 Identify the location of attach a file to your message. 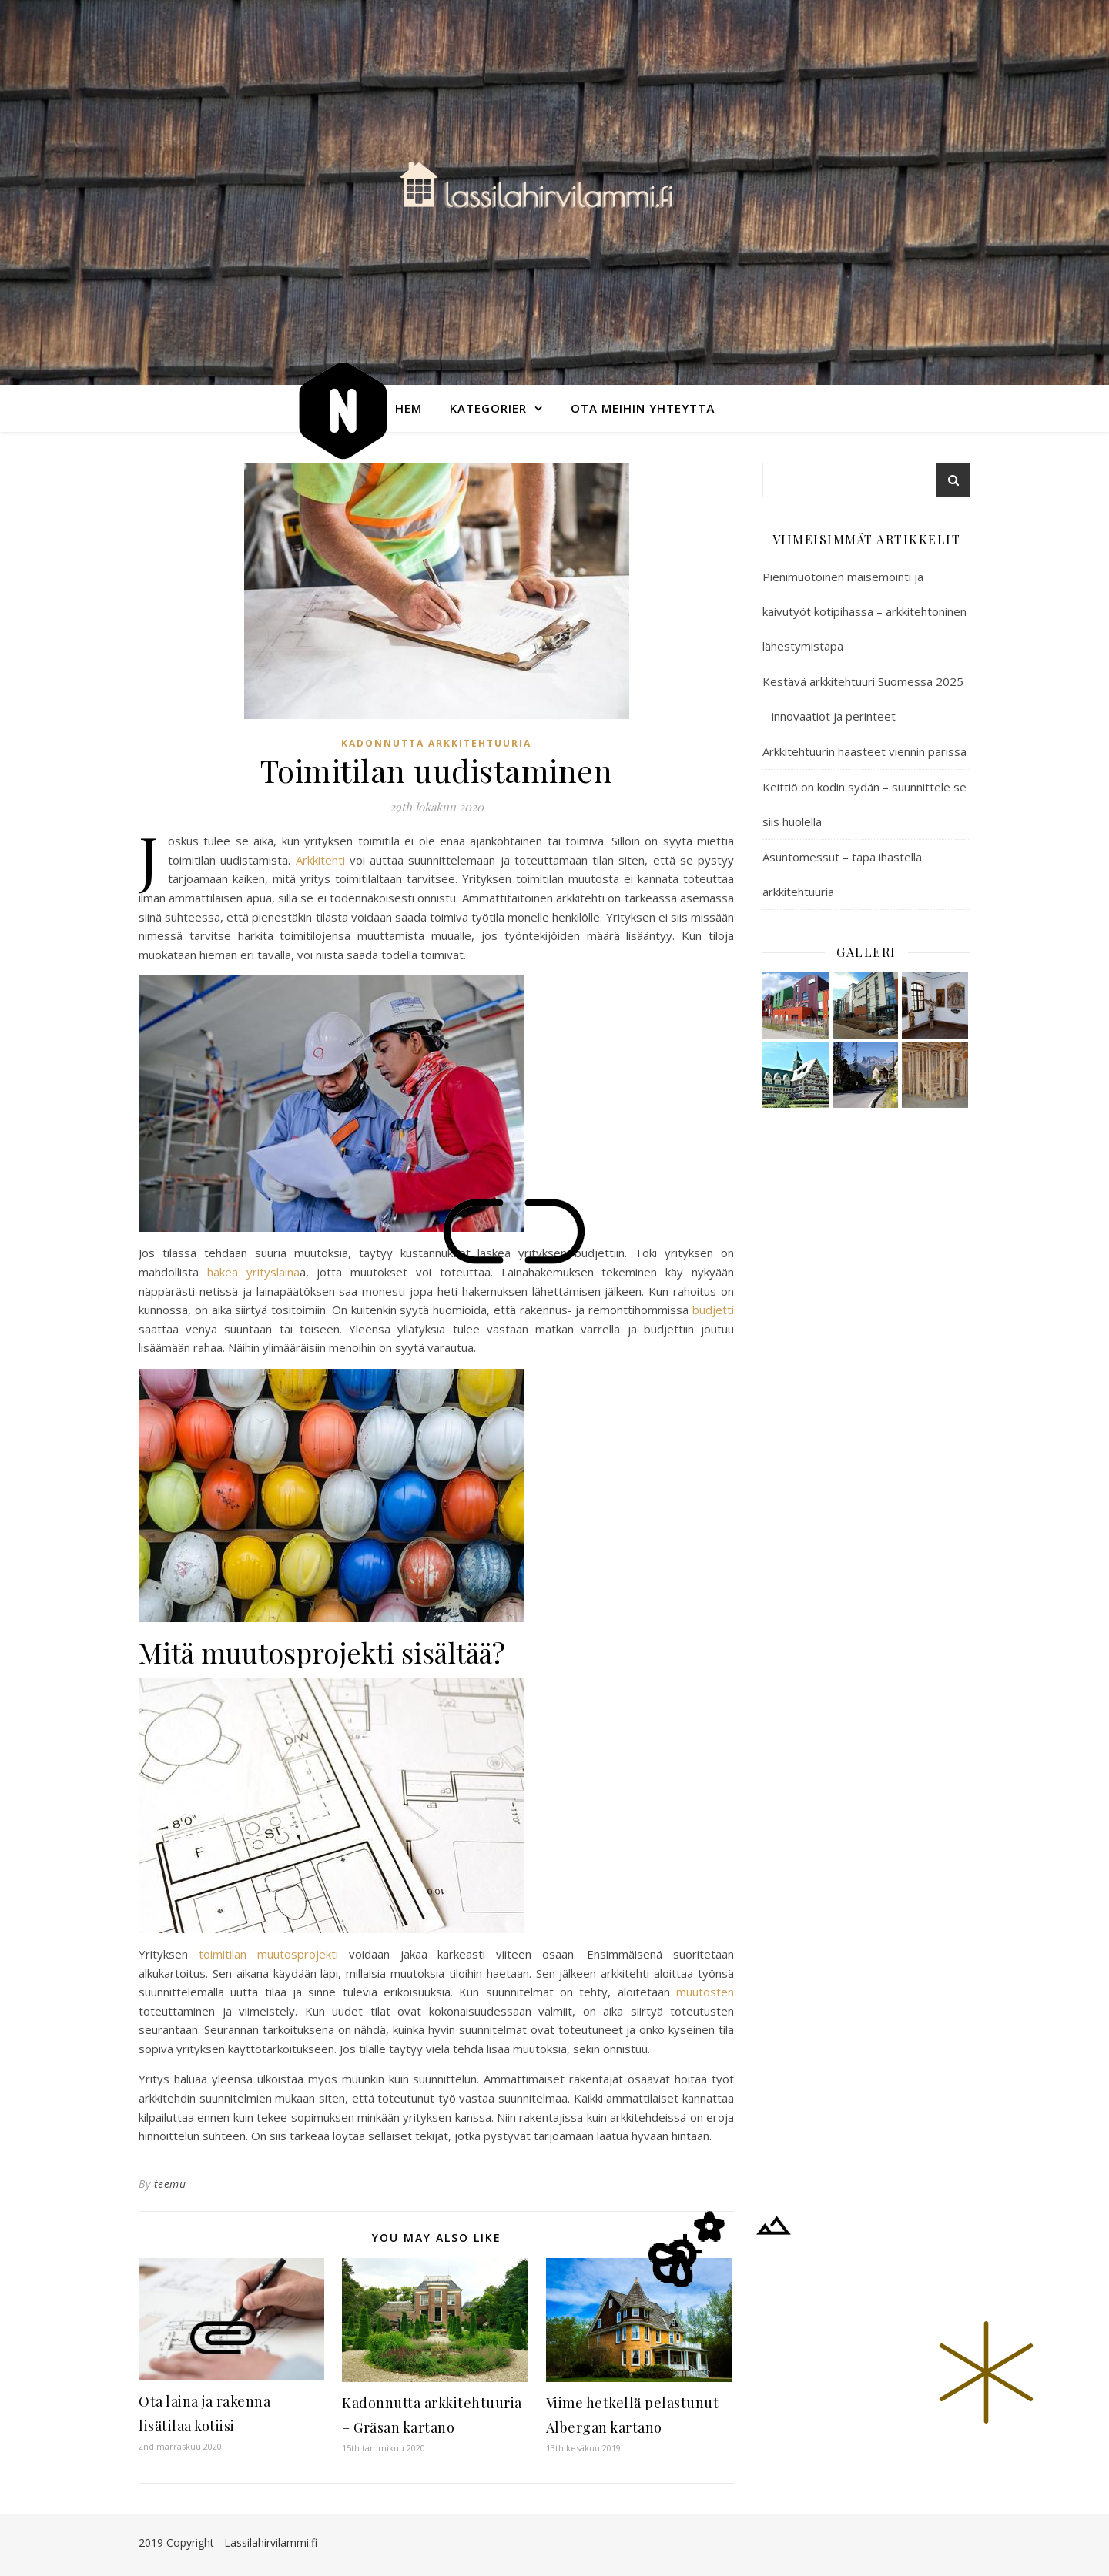
(221, 2337).